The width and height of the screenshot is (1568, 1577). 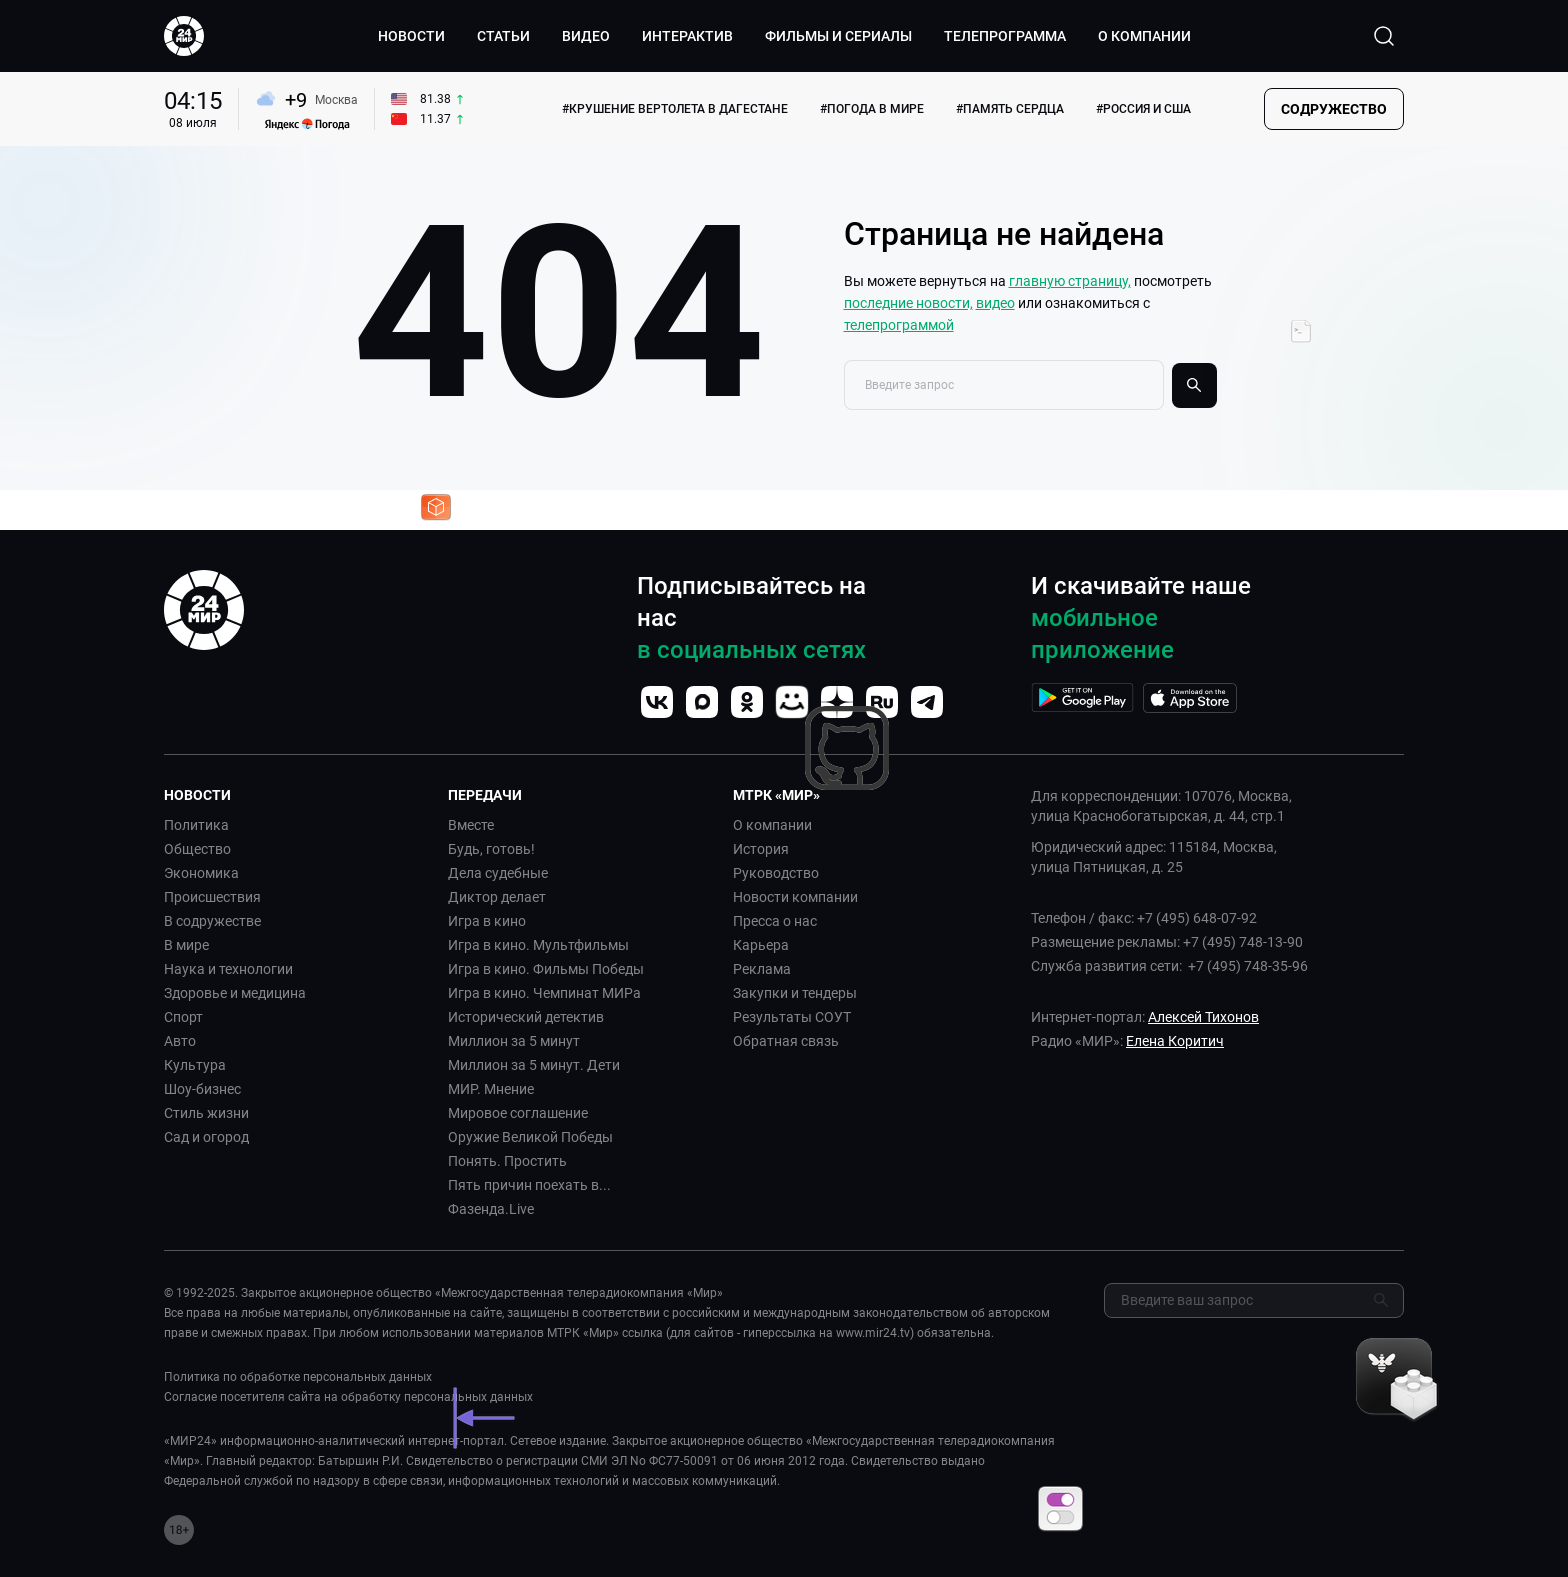 I want to click on open a 3D model file in OBJ format, so click(x=436, y=506).